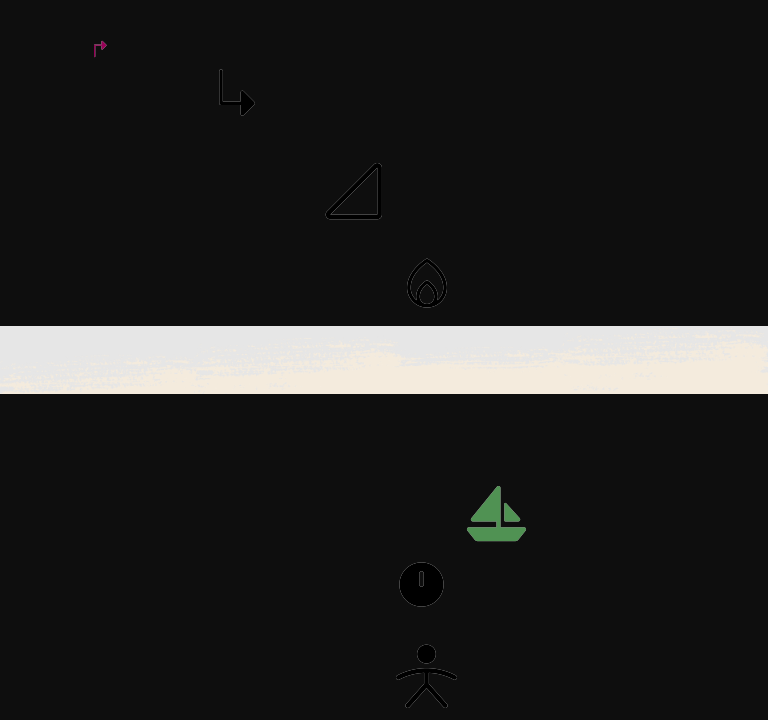 The width and height of the screenshot is (768, 720). What do you see at coordinates (426, 677) in the screenshot?
I see `view user profile` at bounding box center [426, 677].